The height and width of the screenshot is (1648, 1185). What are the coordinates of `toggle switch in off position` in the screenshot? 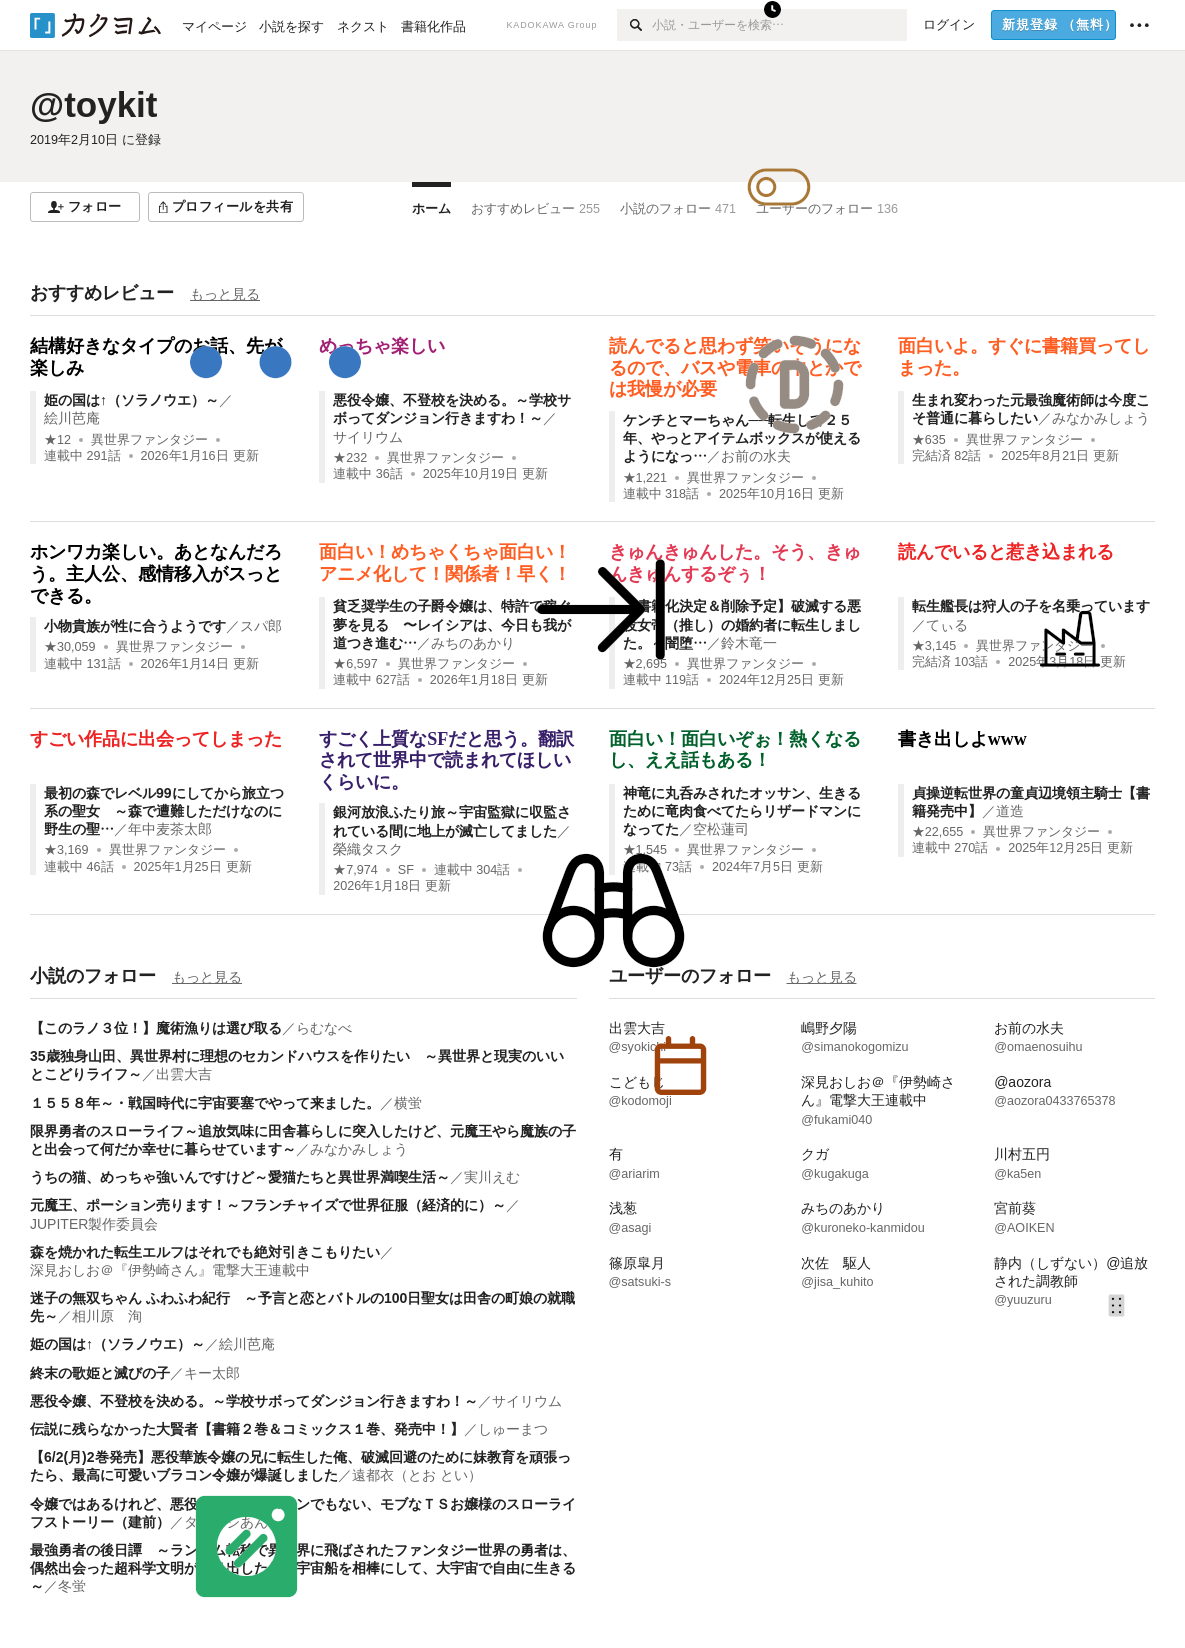 It's located at (779, 187).